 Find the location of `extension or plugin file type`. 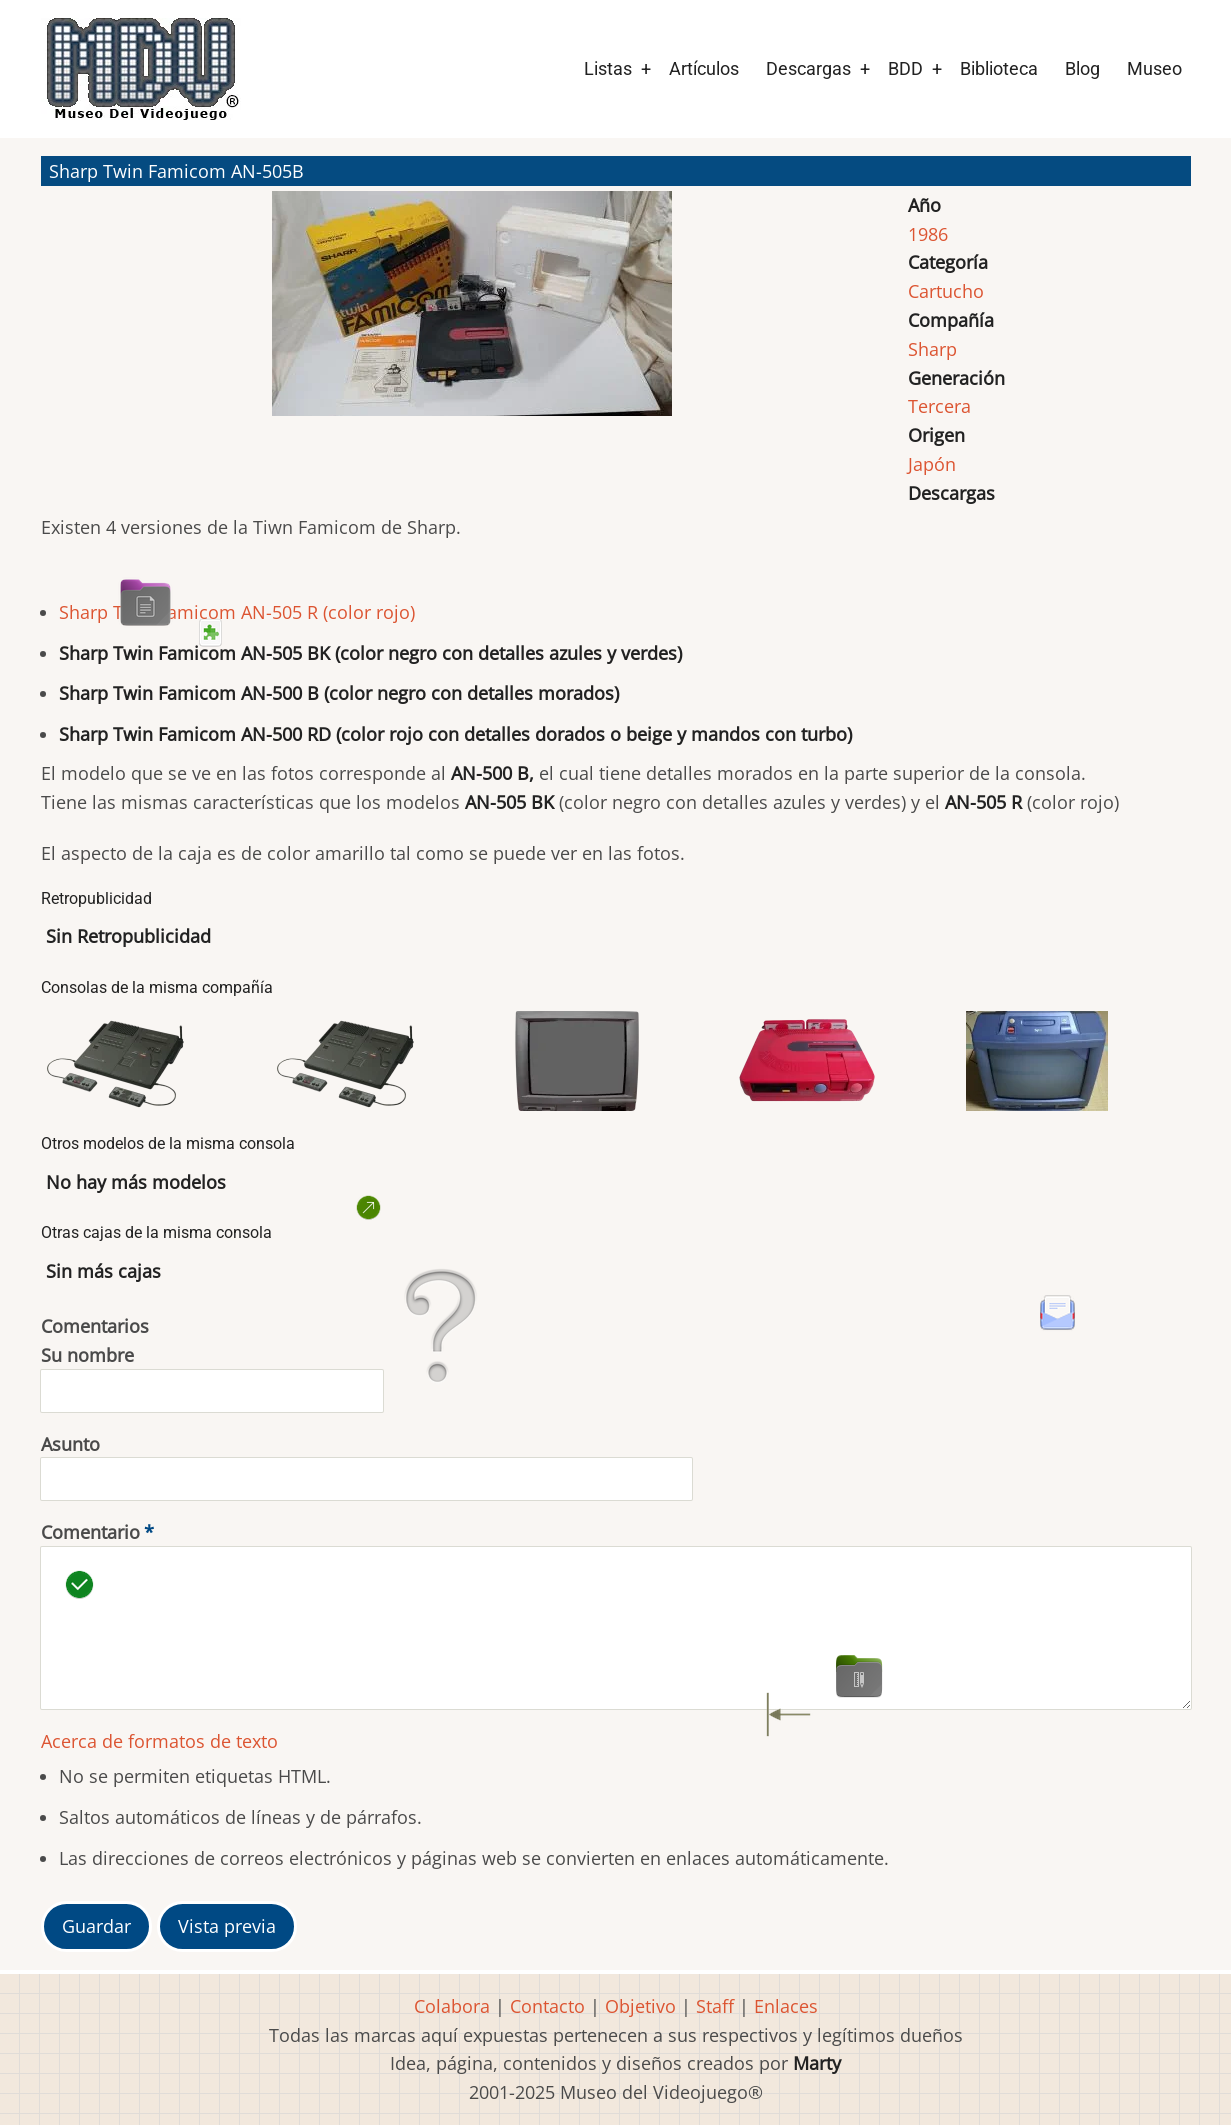

extension or plugin file type is located at coordinates (210, 632).